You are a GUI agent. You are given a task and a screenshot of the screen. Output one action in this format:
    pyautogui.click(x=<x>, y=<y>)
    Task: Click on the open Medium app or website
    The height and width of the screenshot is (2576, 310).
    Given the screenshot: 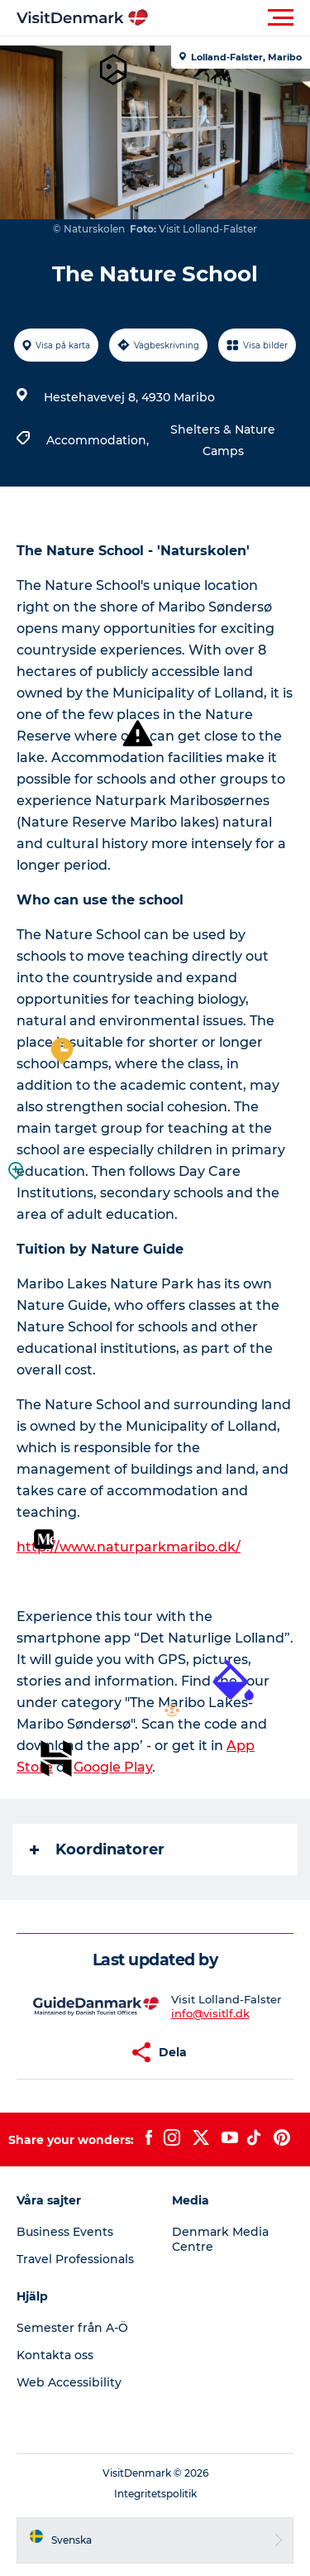 What is the action you would take?
    pyautogui.click(x=44, y=1539)
    